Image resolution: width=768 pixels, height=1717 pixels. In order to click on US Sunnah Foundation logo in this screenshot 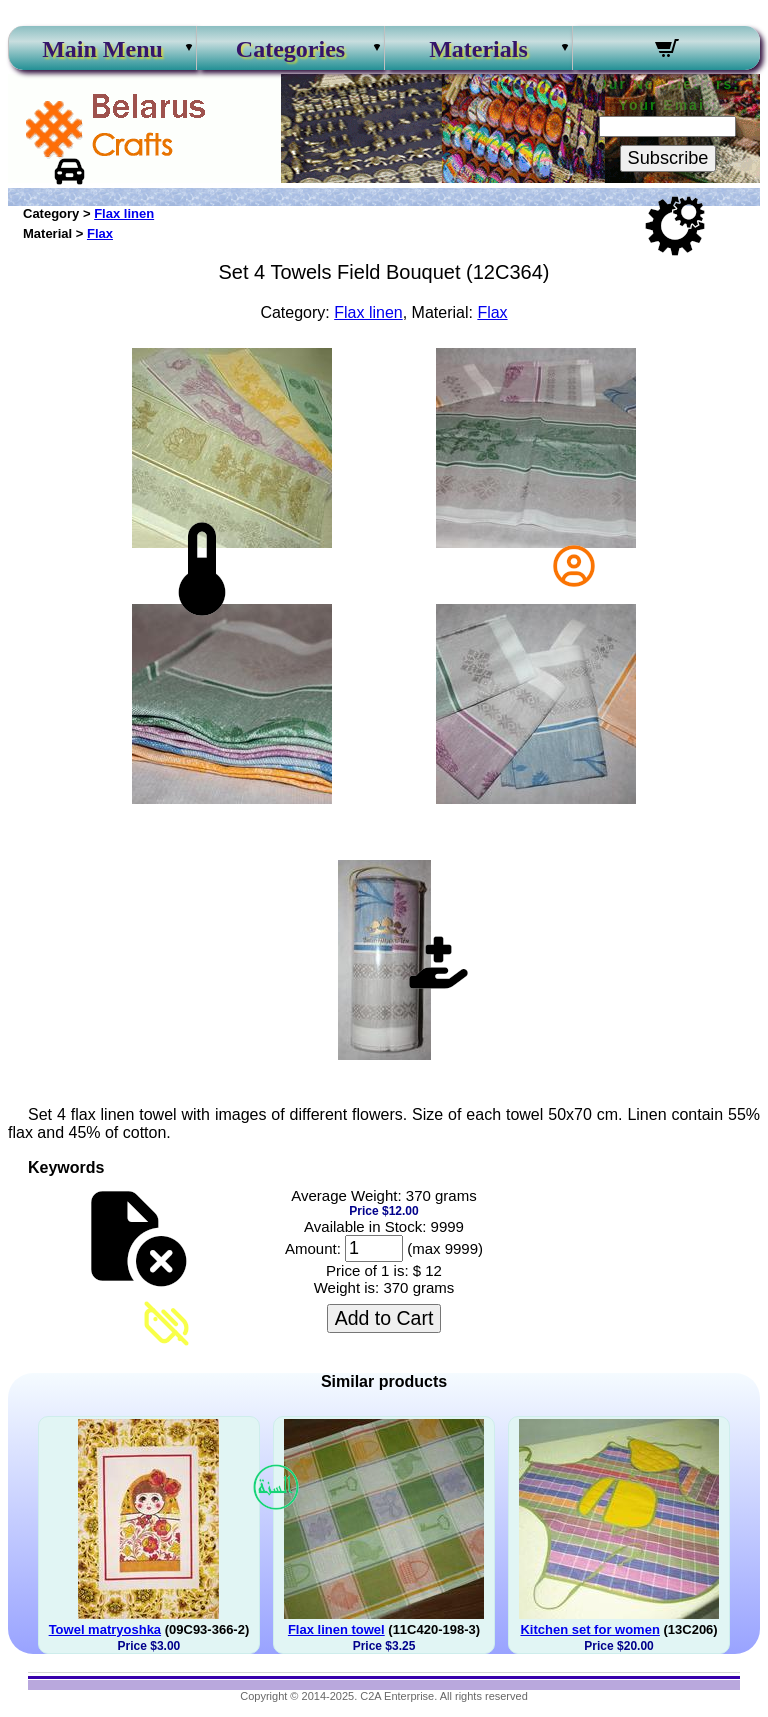, I will do `click(276, 1486)`.